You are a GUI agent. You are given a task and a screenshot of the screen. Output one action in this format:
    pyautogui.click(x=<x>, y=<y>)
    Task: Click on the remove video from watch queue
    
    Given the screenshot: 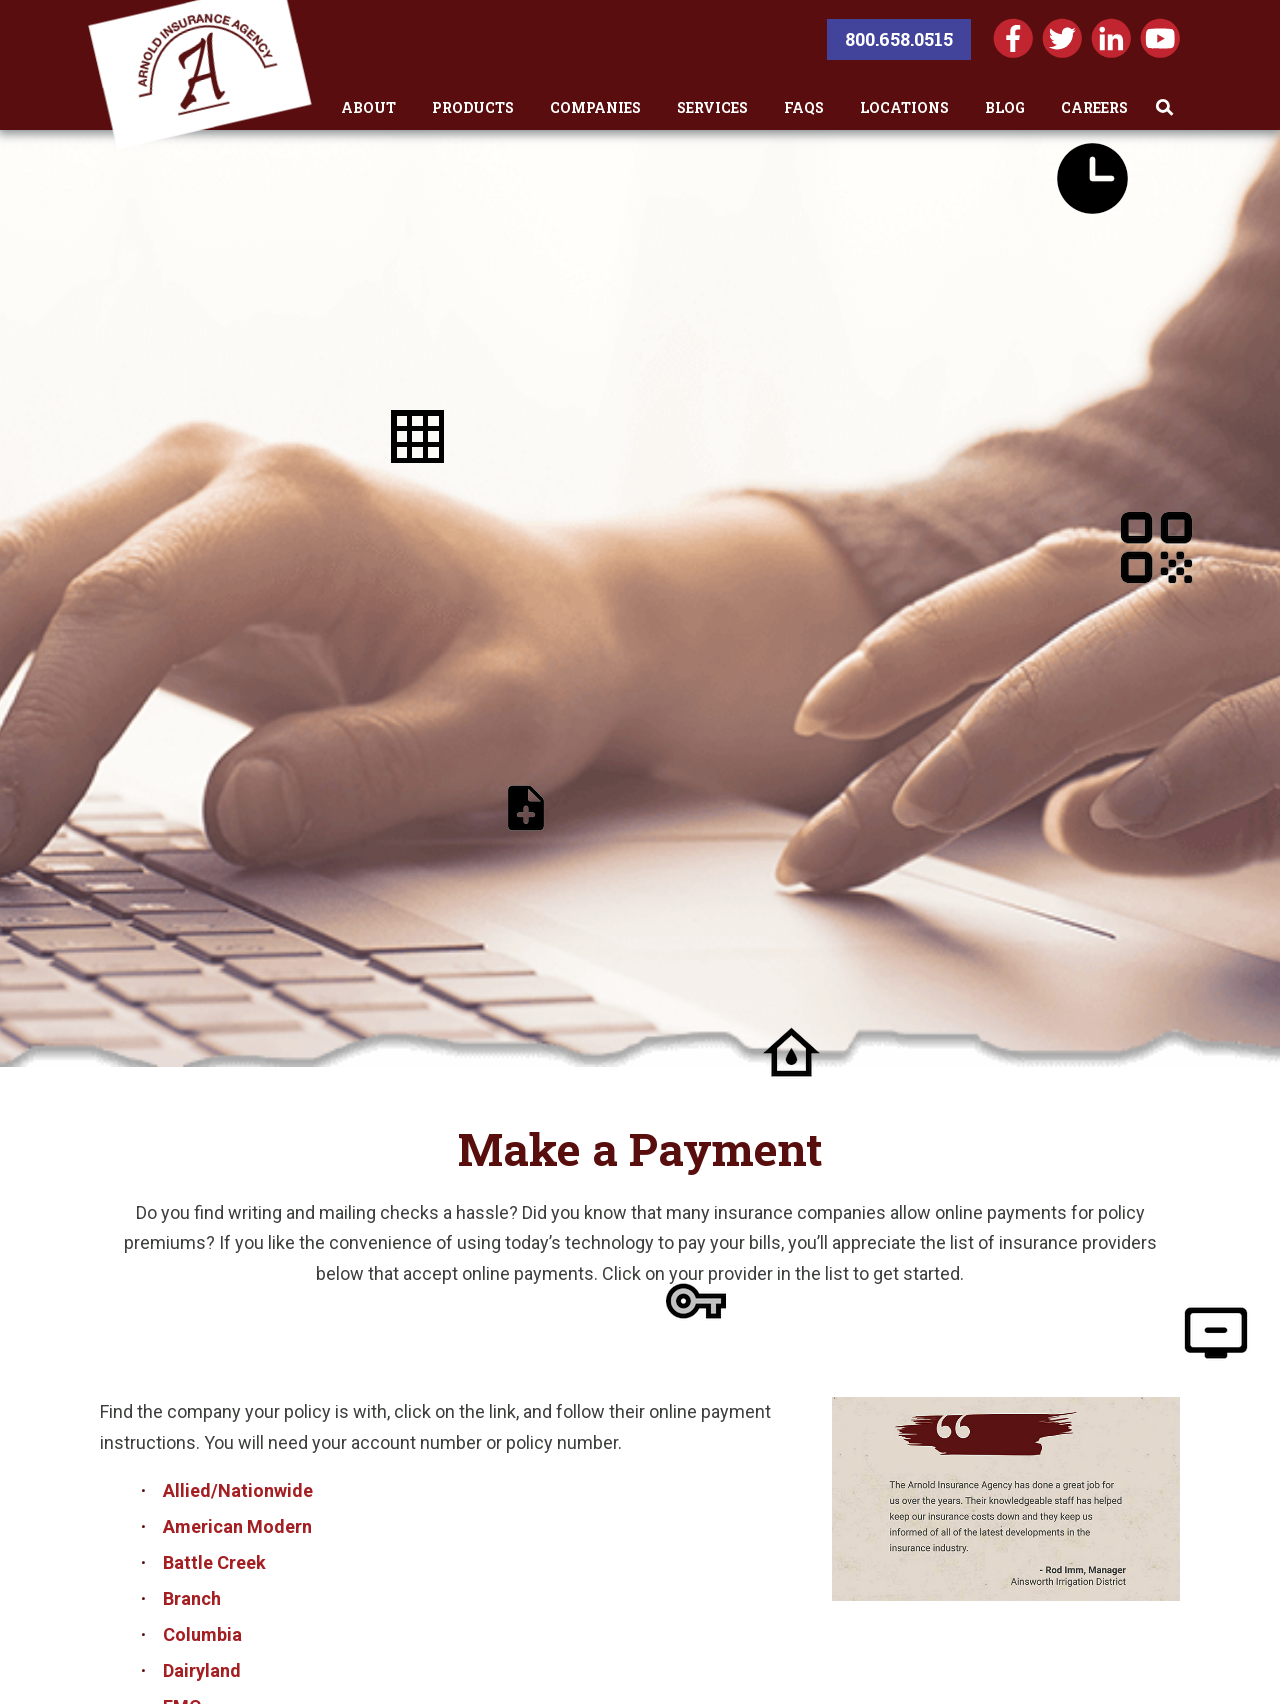 What is the action you would take?
    pyautogui.click(x=1216, y=1333)
    